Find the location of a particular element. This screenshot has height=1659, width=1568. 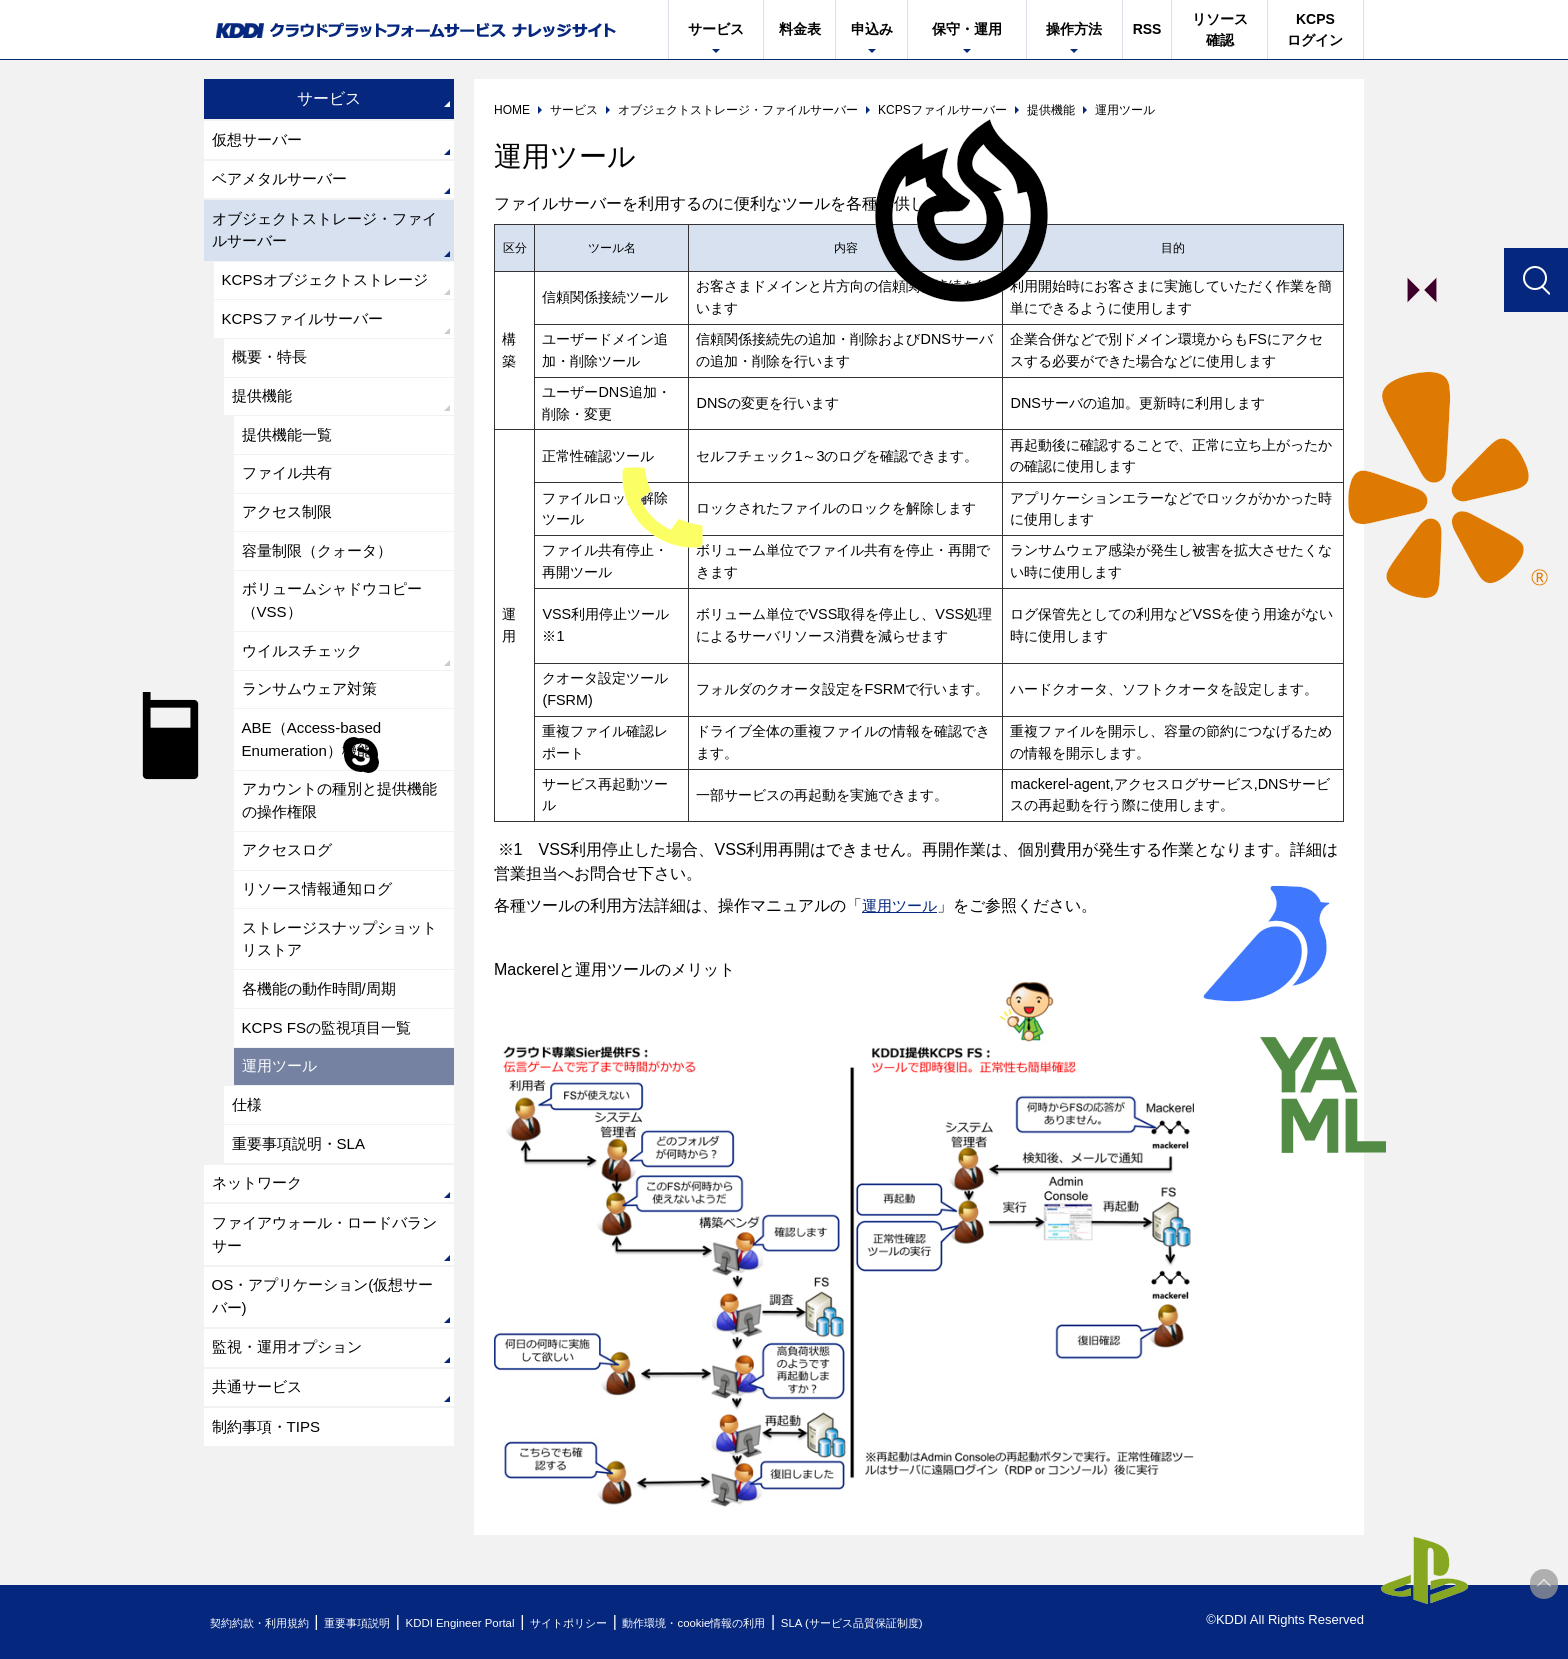

open skype app is located at coordinates (361, 755).